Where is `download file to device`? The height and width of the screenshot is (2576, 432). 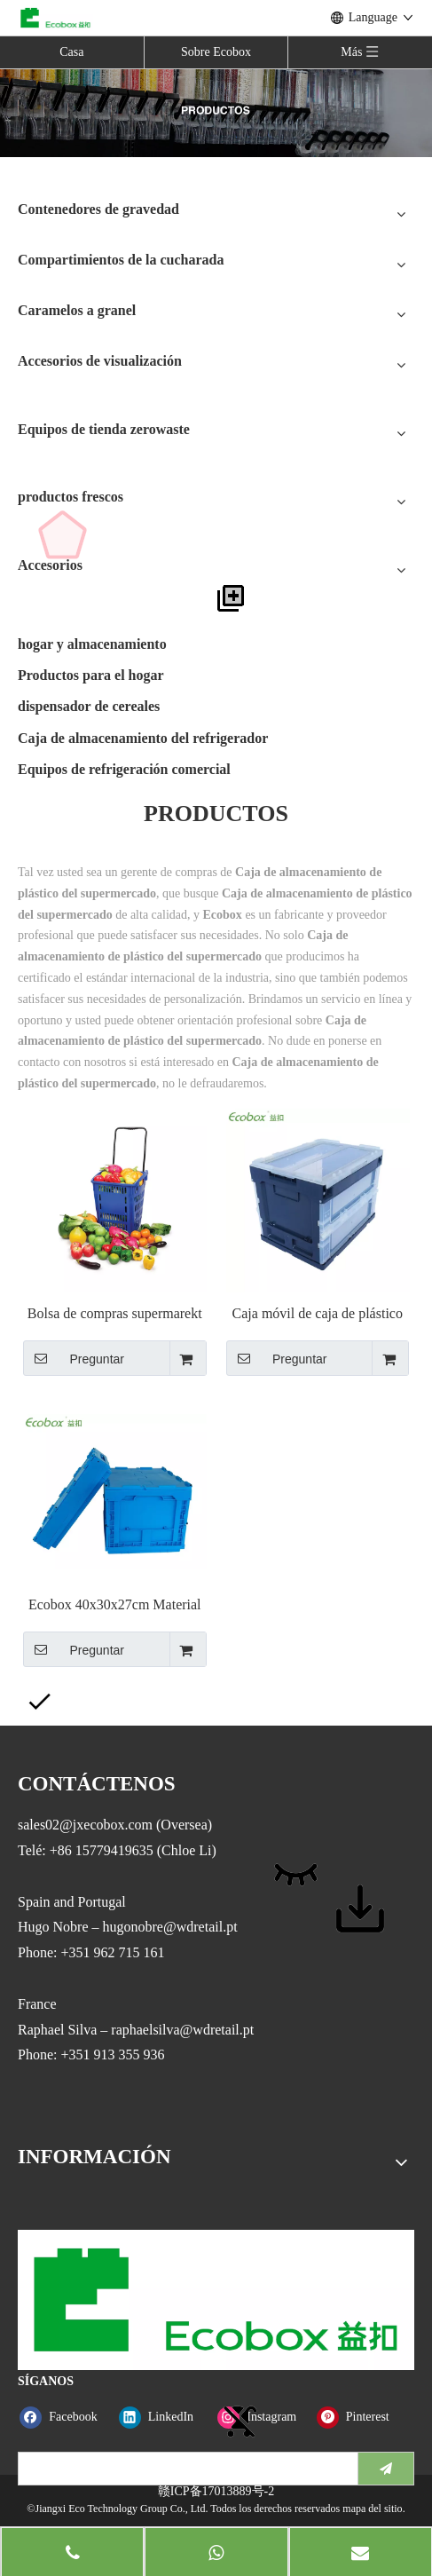 download file to device is located at coordinates (360, 1908).